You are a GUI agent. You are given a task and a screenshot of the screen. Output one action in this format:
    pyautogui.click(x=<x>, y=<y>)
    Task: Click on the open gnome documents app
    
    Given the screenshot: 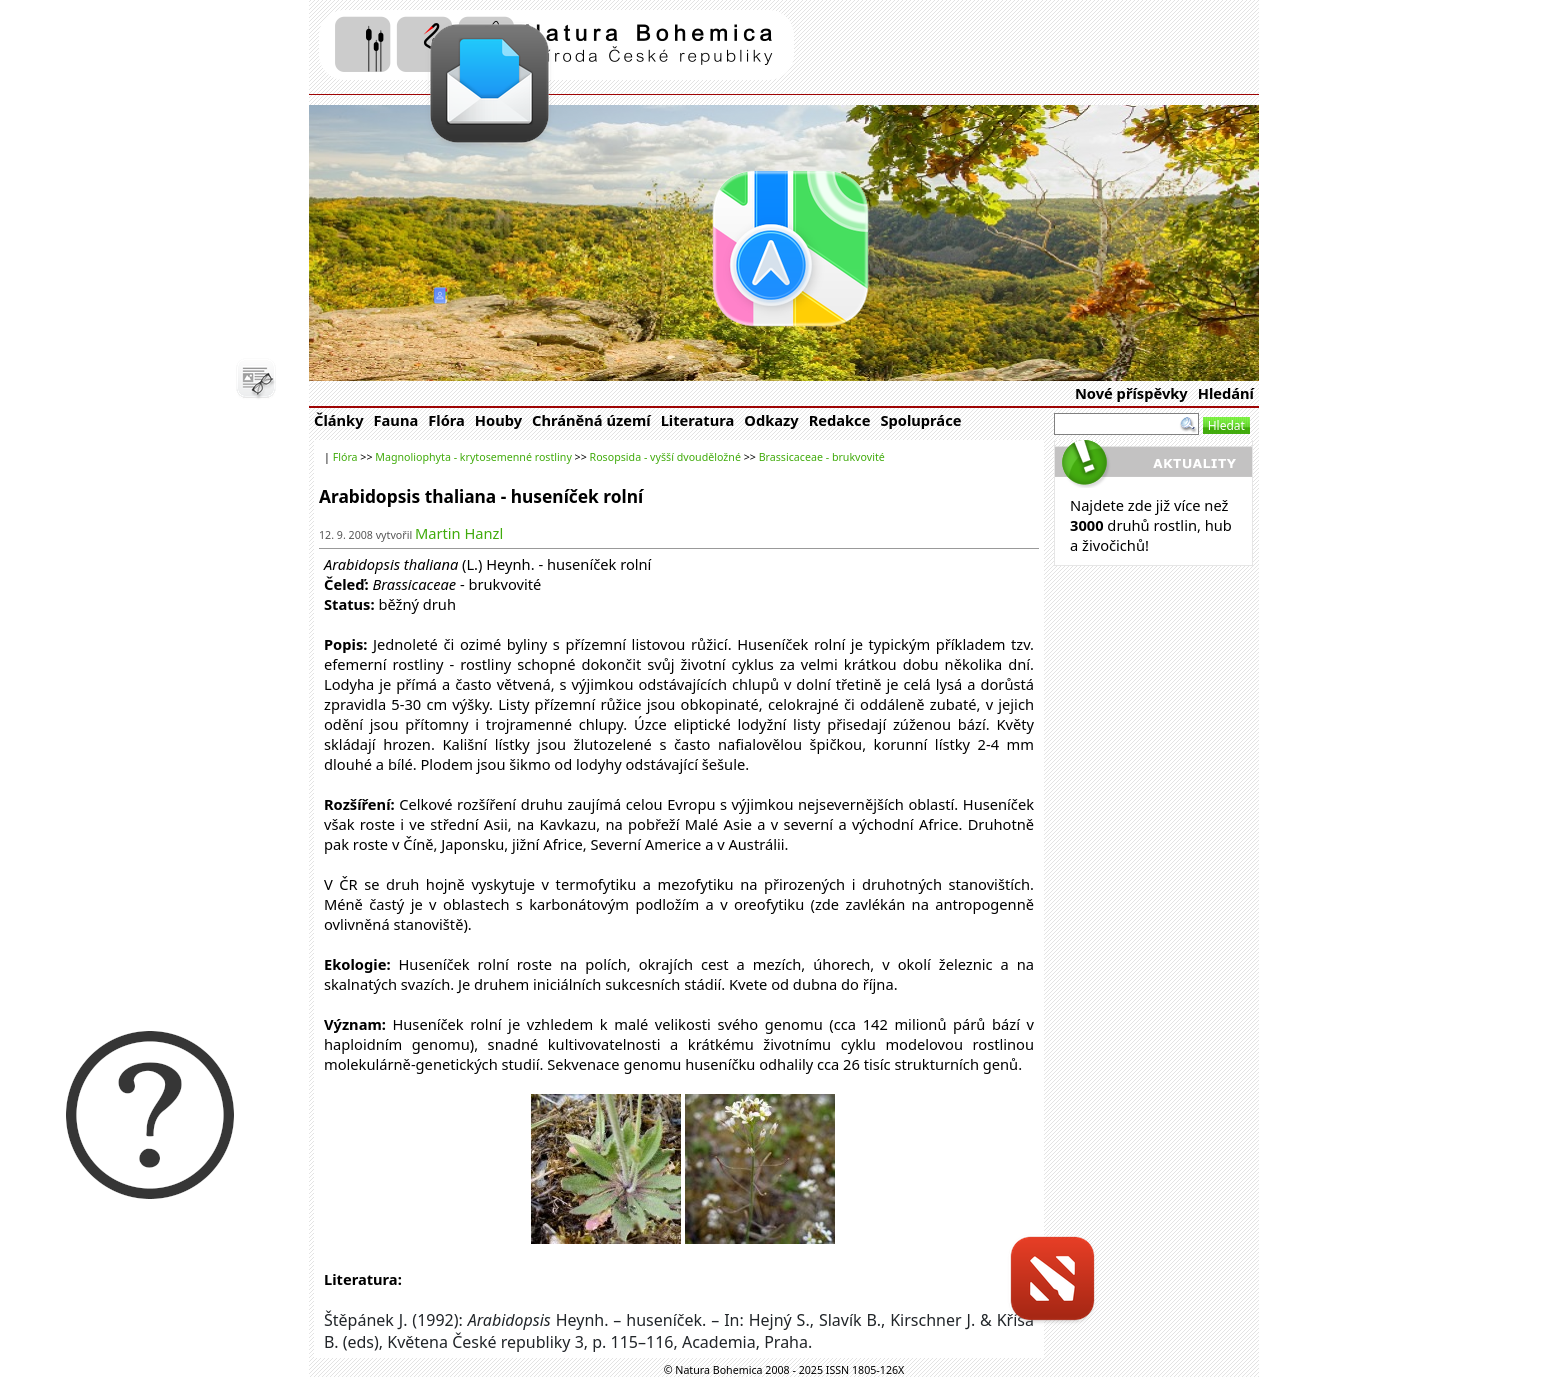 What is the action you would take?
    pyautogui.click(x=256, y=378)
    